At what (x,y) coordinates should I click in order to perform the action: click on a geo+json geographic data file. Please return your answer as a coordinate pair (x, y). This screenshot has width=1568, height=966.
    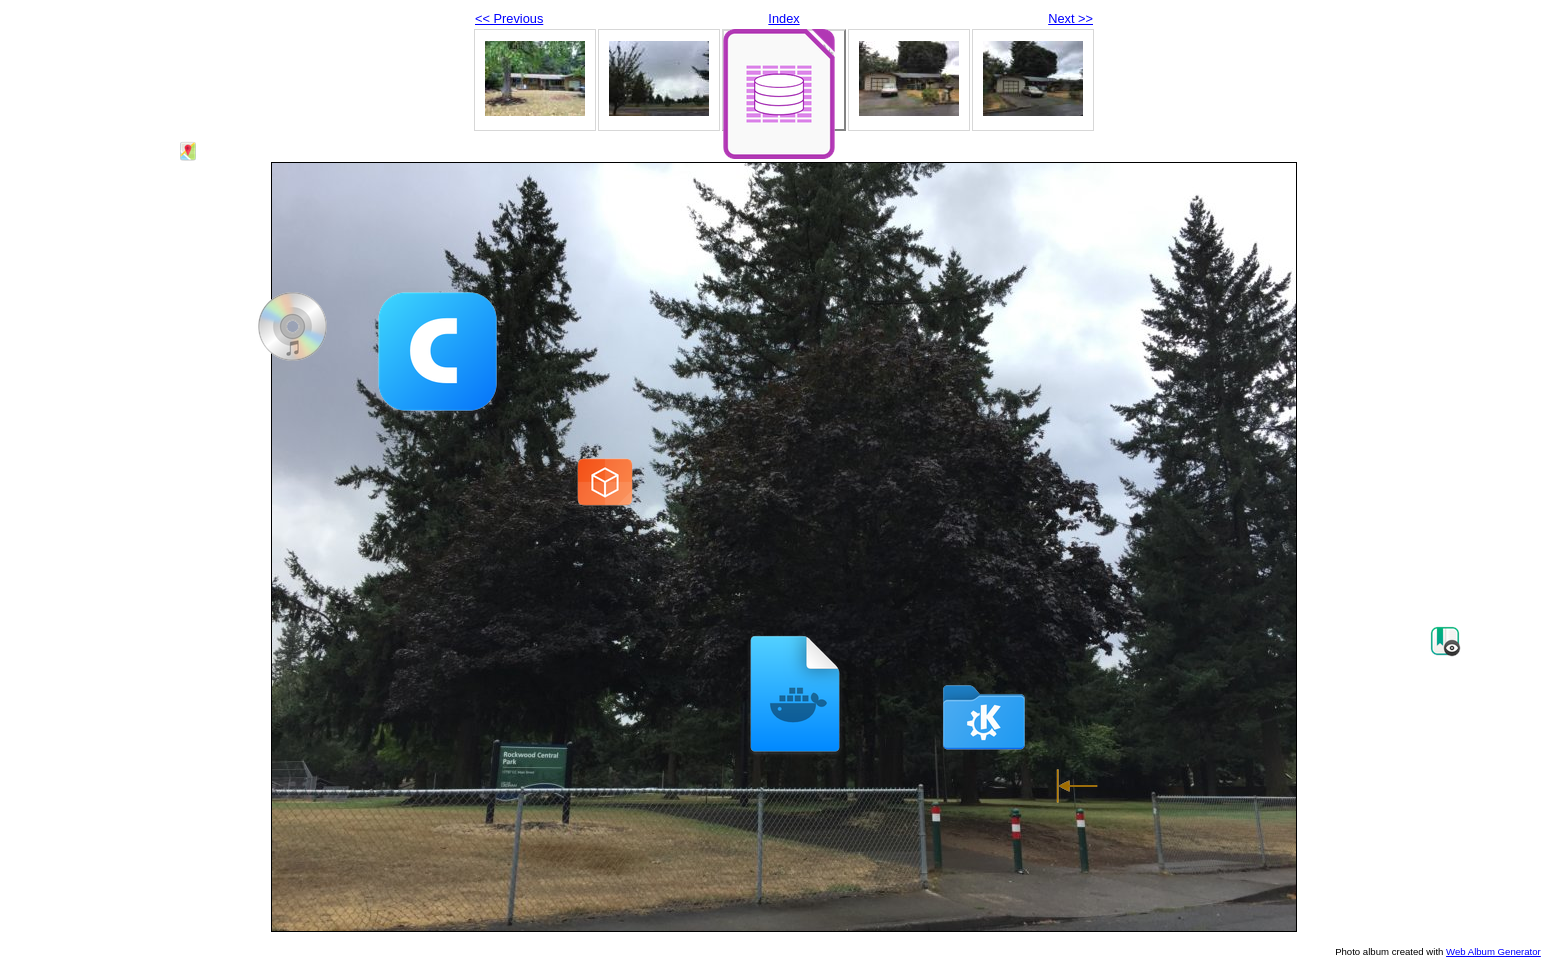
    Looking at the image, I should click on (188, 151).